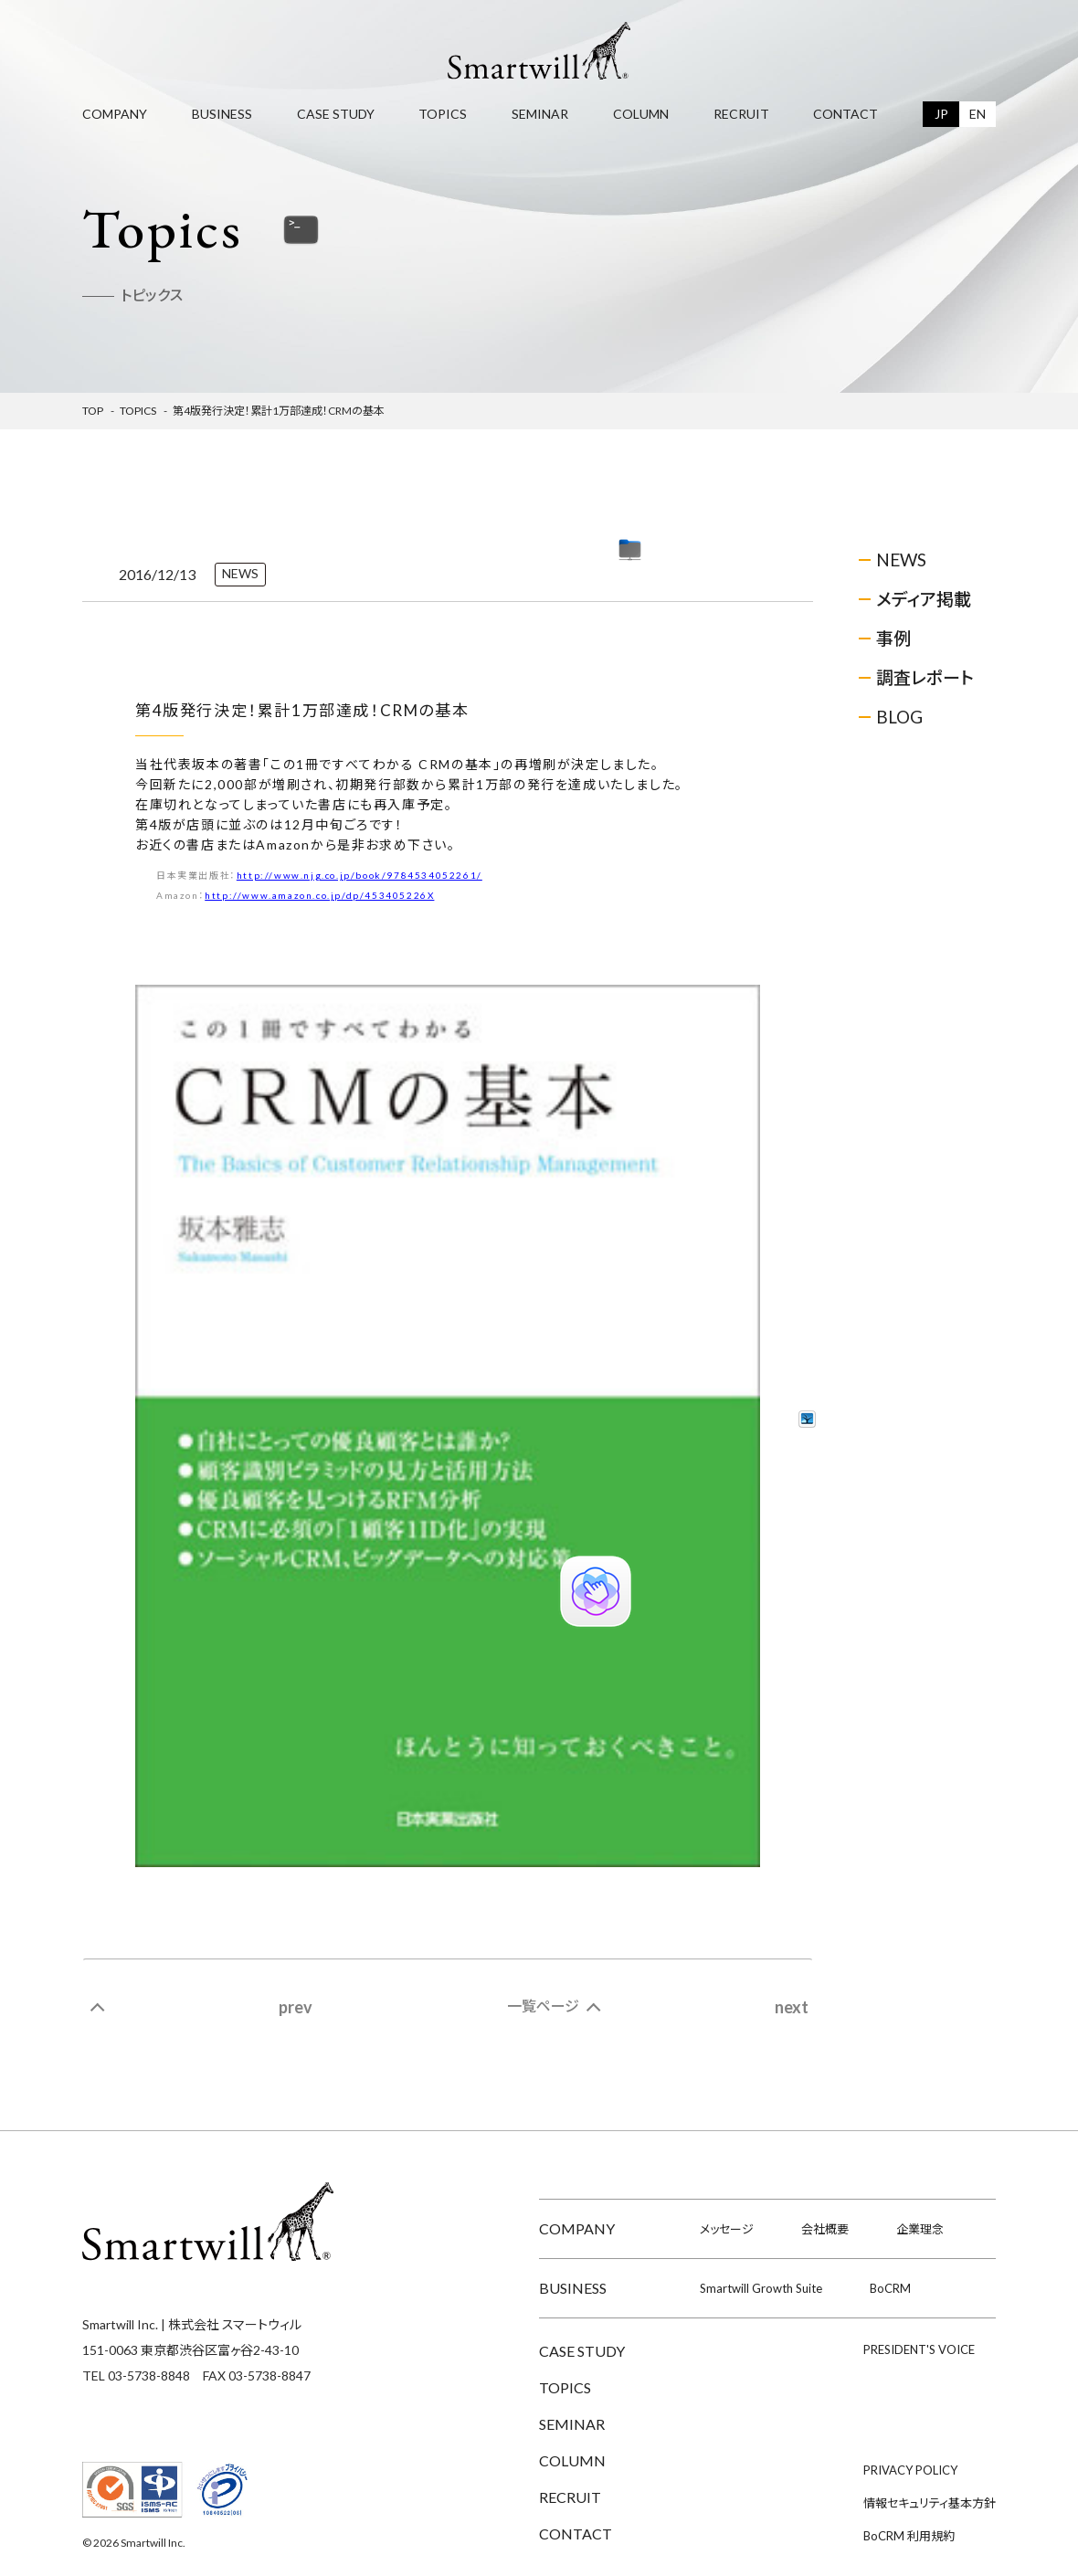 This screenshot has width=1078, height=2576. What do you see at coordinates (301, 229) in the screenshot?
I see `open the terminal application` at bounding box center [301, 229].